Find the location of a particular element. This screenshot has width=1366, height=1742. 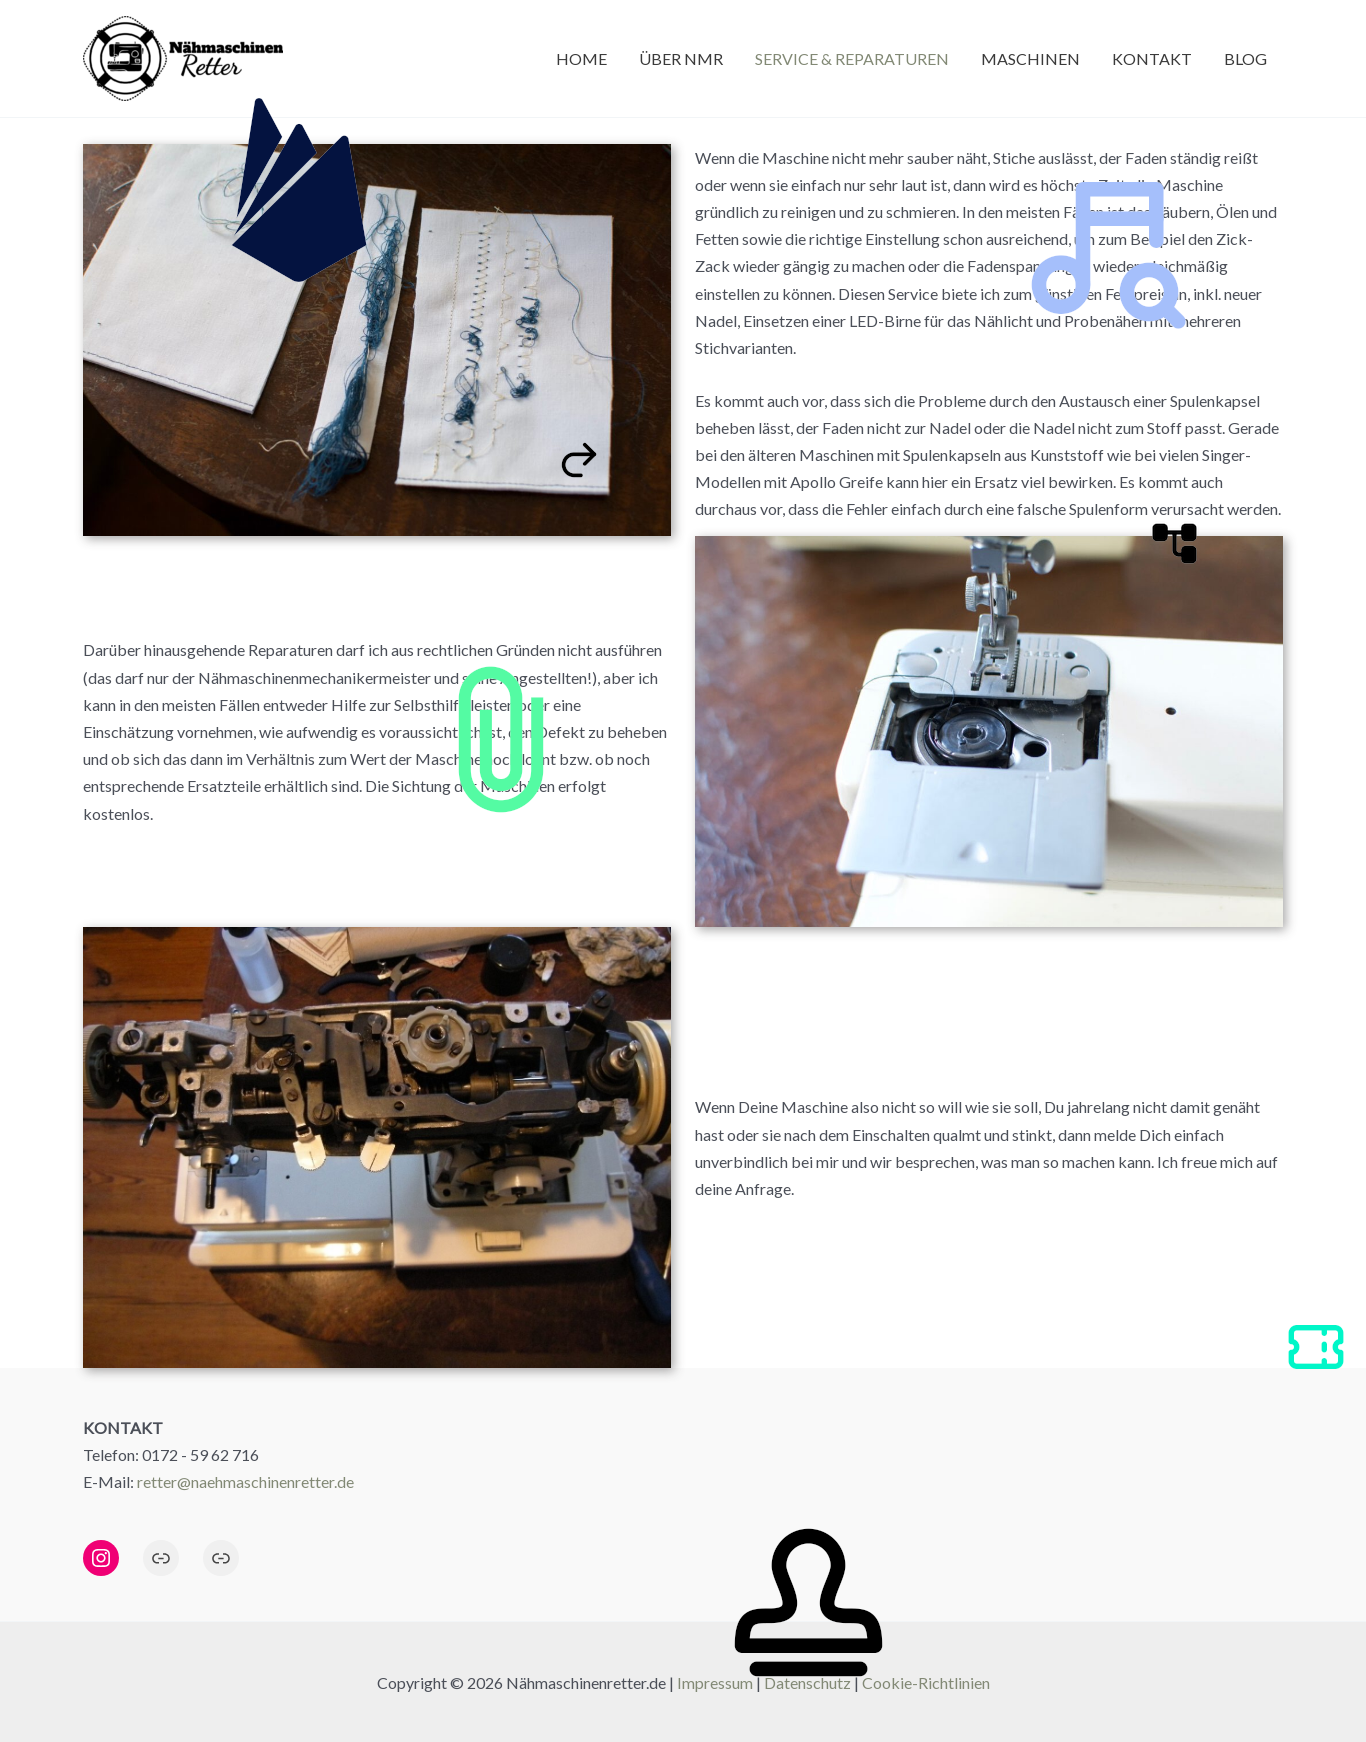

attach a file to your message is located at coordinates (501, 740).